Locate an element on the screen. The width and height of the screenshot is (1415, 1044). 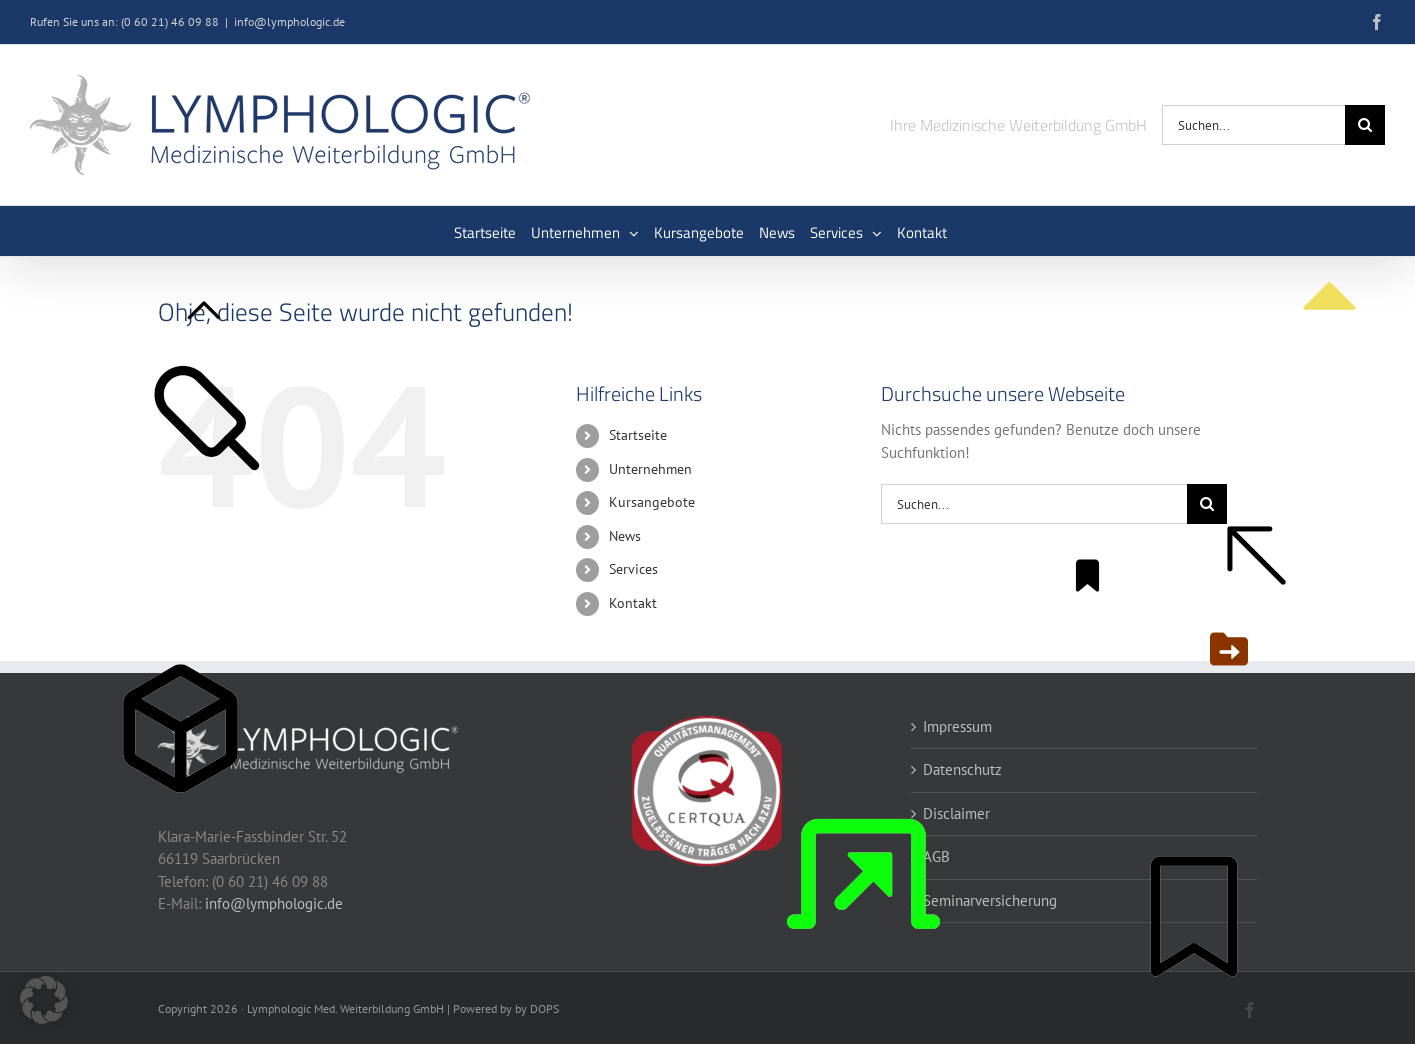
save this item for later is located at coordinates (1194, 914).